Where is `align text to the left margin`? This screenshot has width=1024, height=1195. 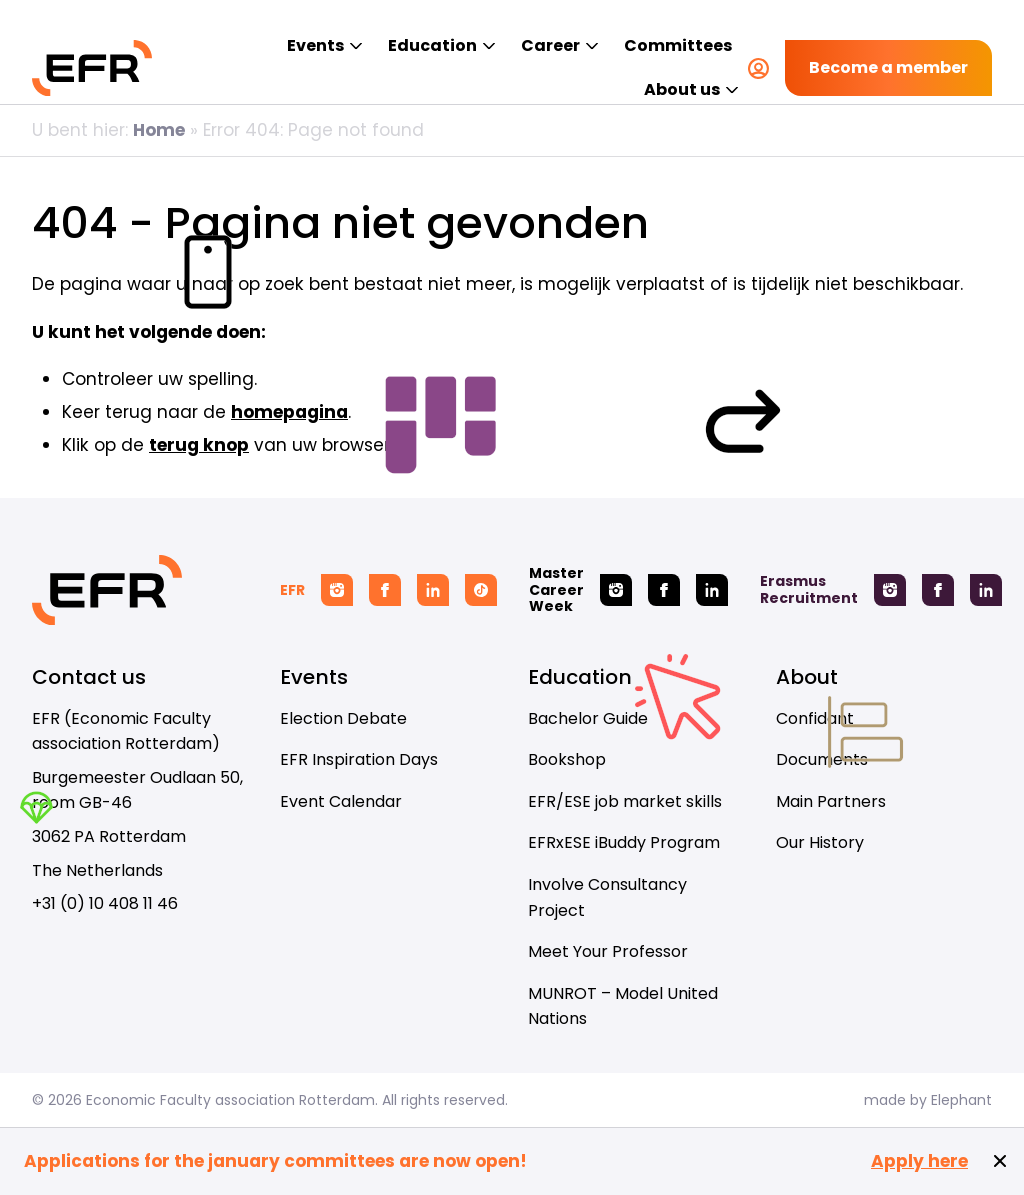 align text to the left margin is located at coordinates (864, 732).